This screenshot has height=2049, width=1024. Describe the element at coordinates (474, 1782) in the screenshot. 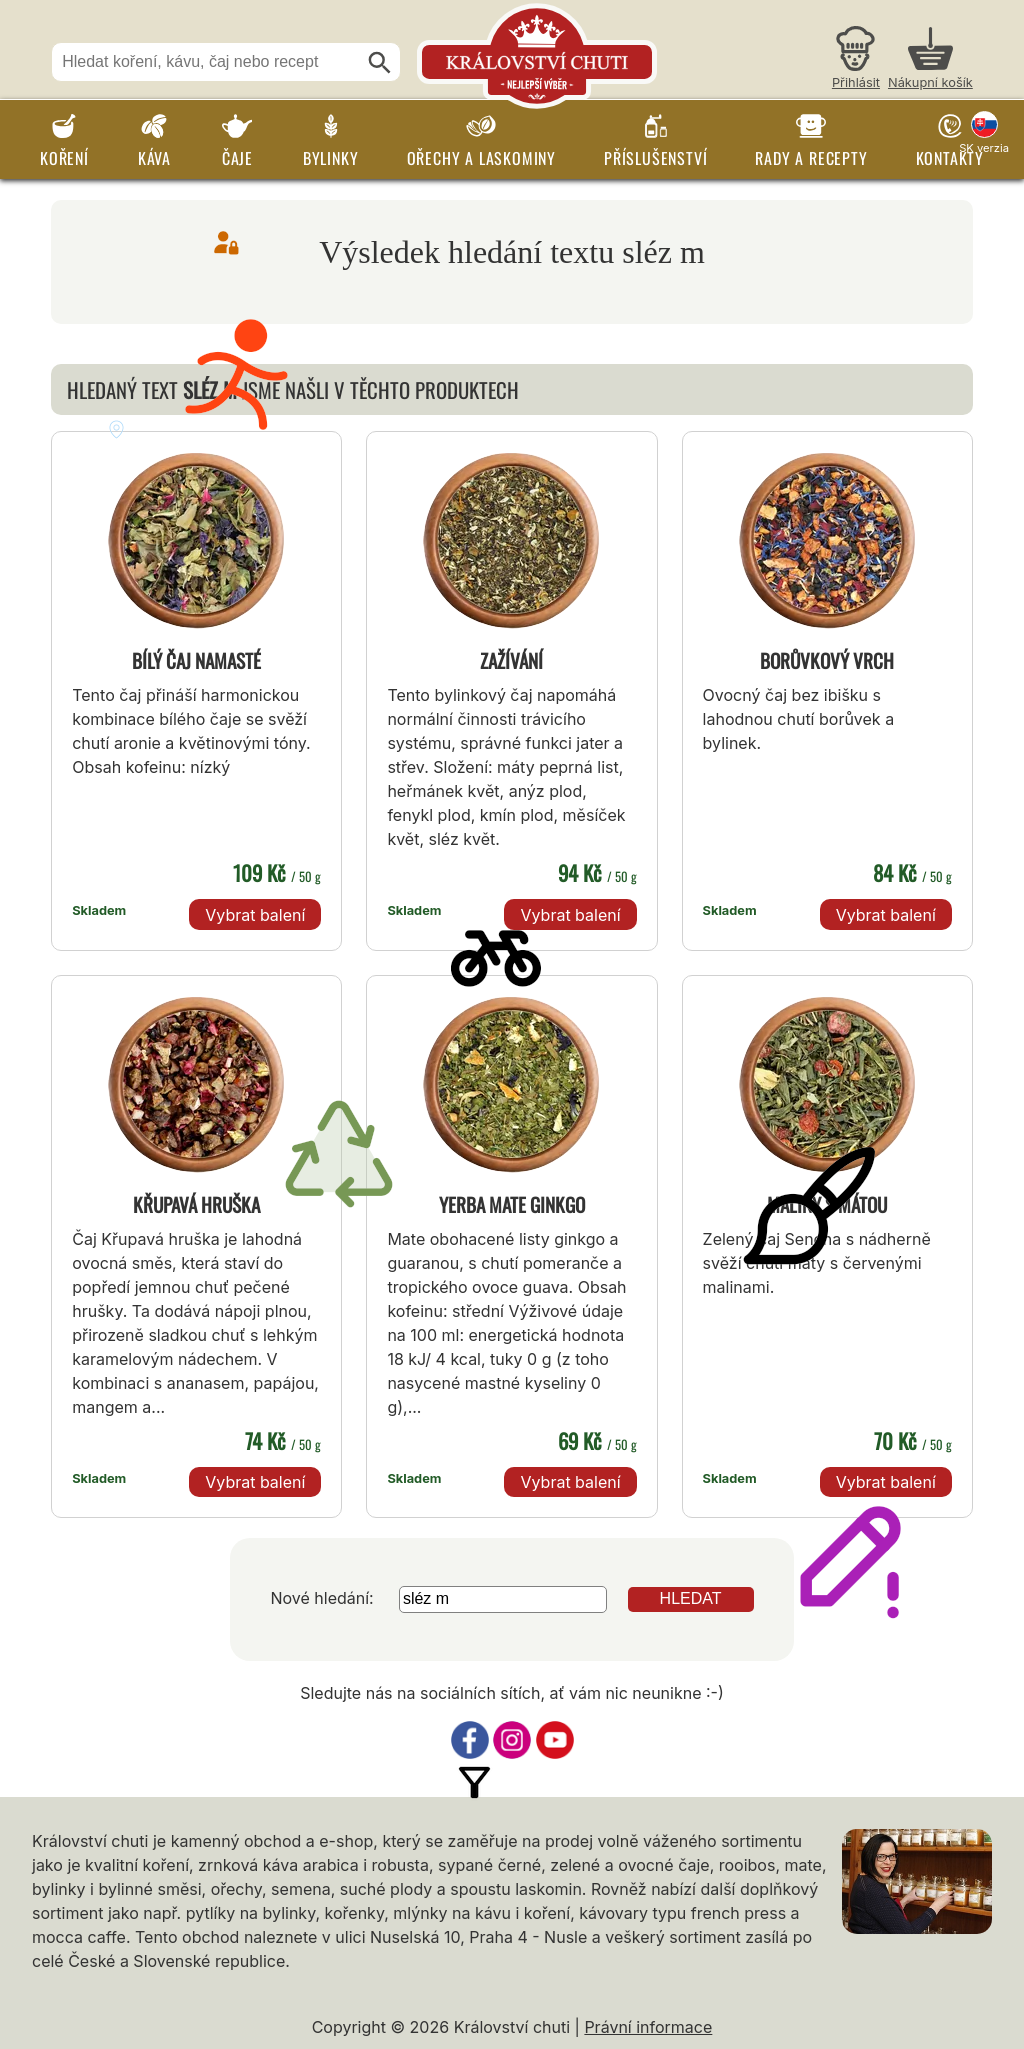

I see `filter or sort content` at that location.